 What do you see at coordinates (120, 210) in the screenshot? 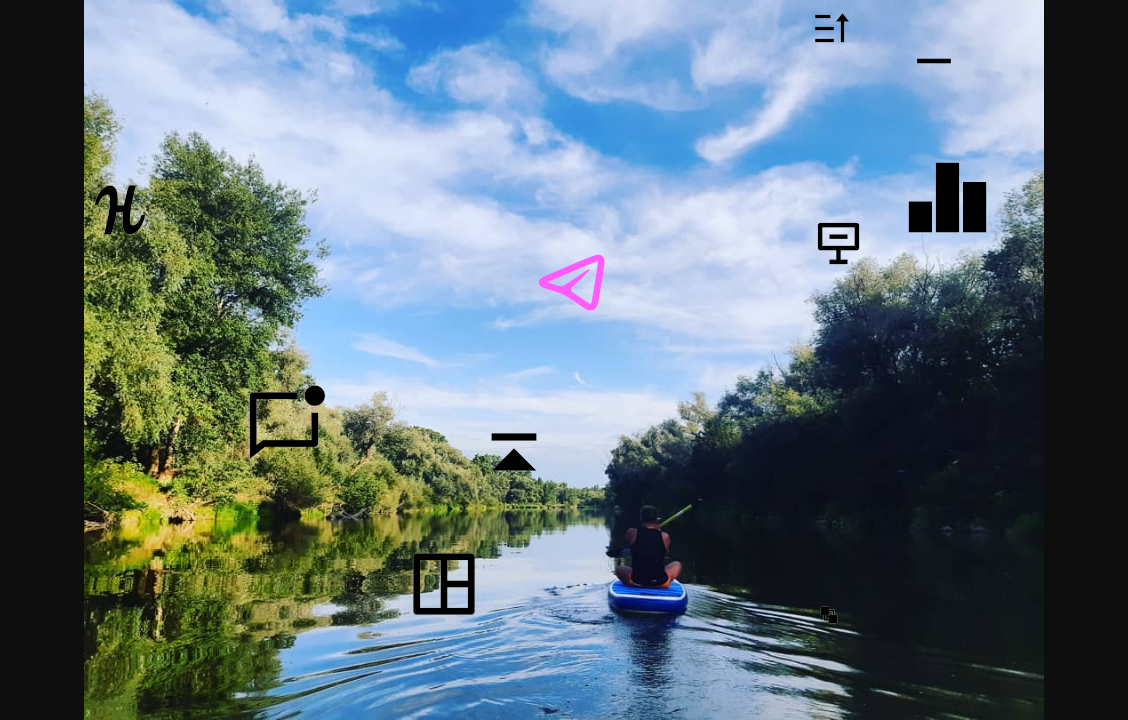
I see `visit the Humble Bundle website or store` at bounding box center [120, 210].